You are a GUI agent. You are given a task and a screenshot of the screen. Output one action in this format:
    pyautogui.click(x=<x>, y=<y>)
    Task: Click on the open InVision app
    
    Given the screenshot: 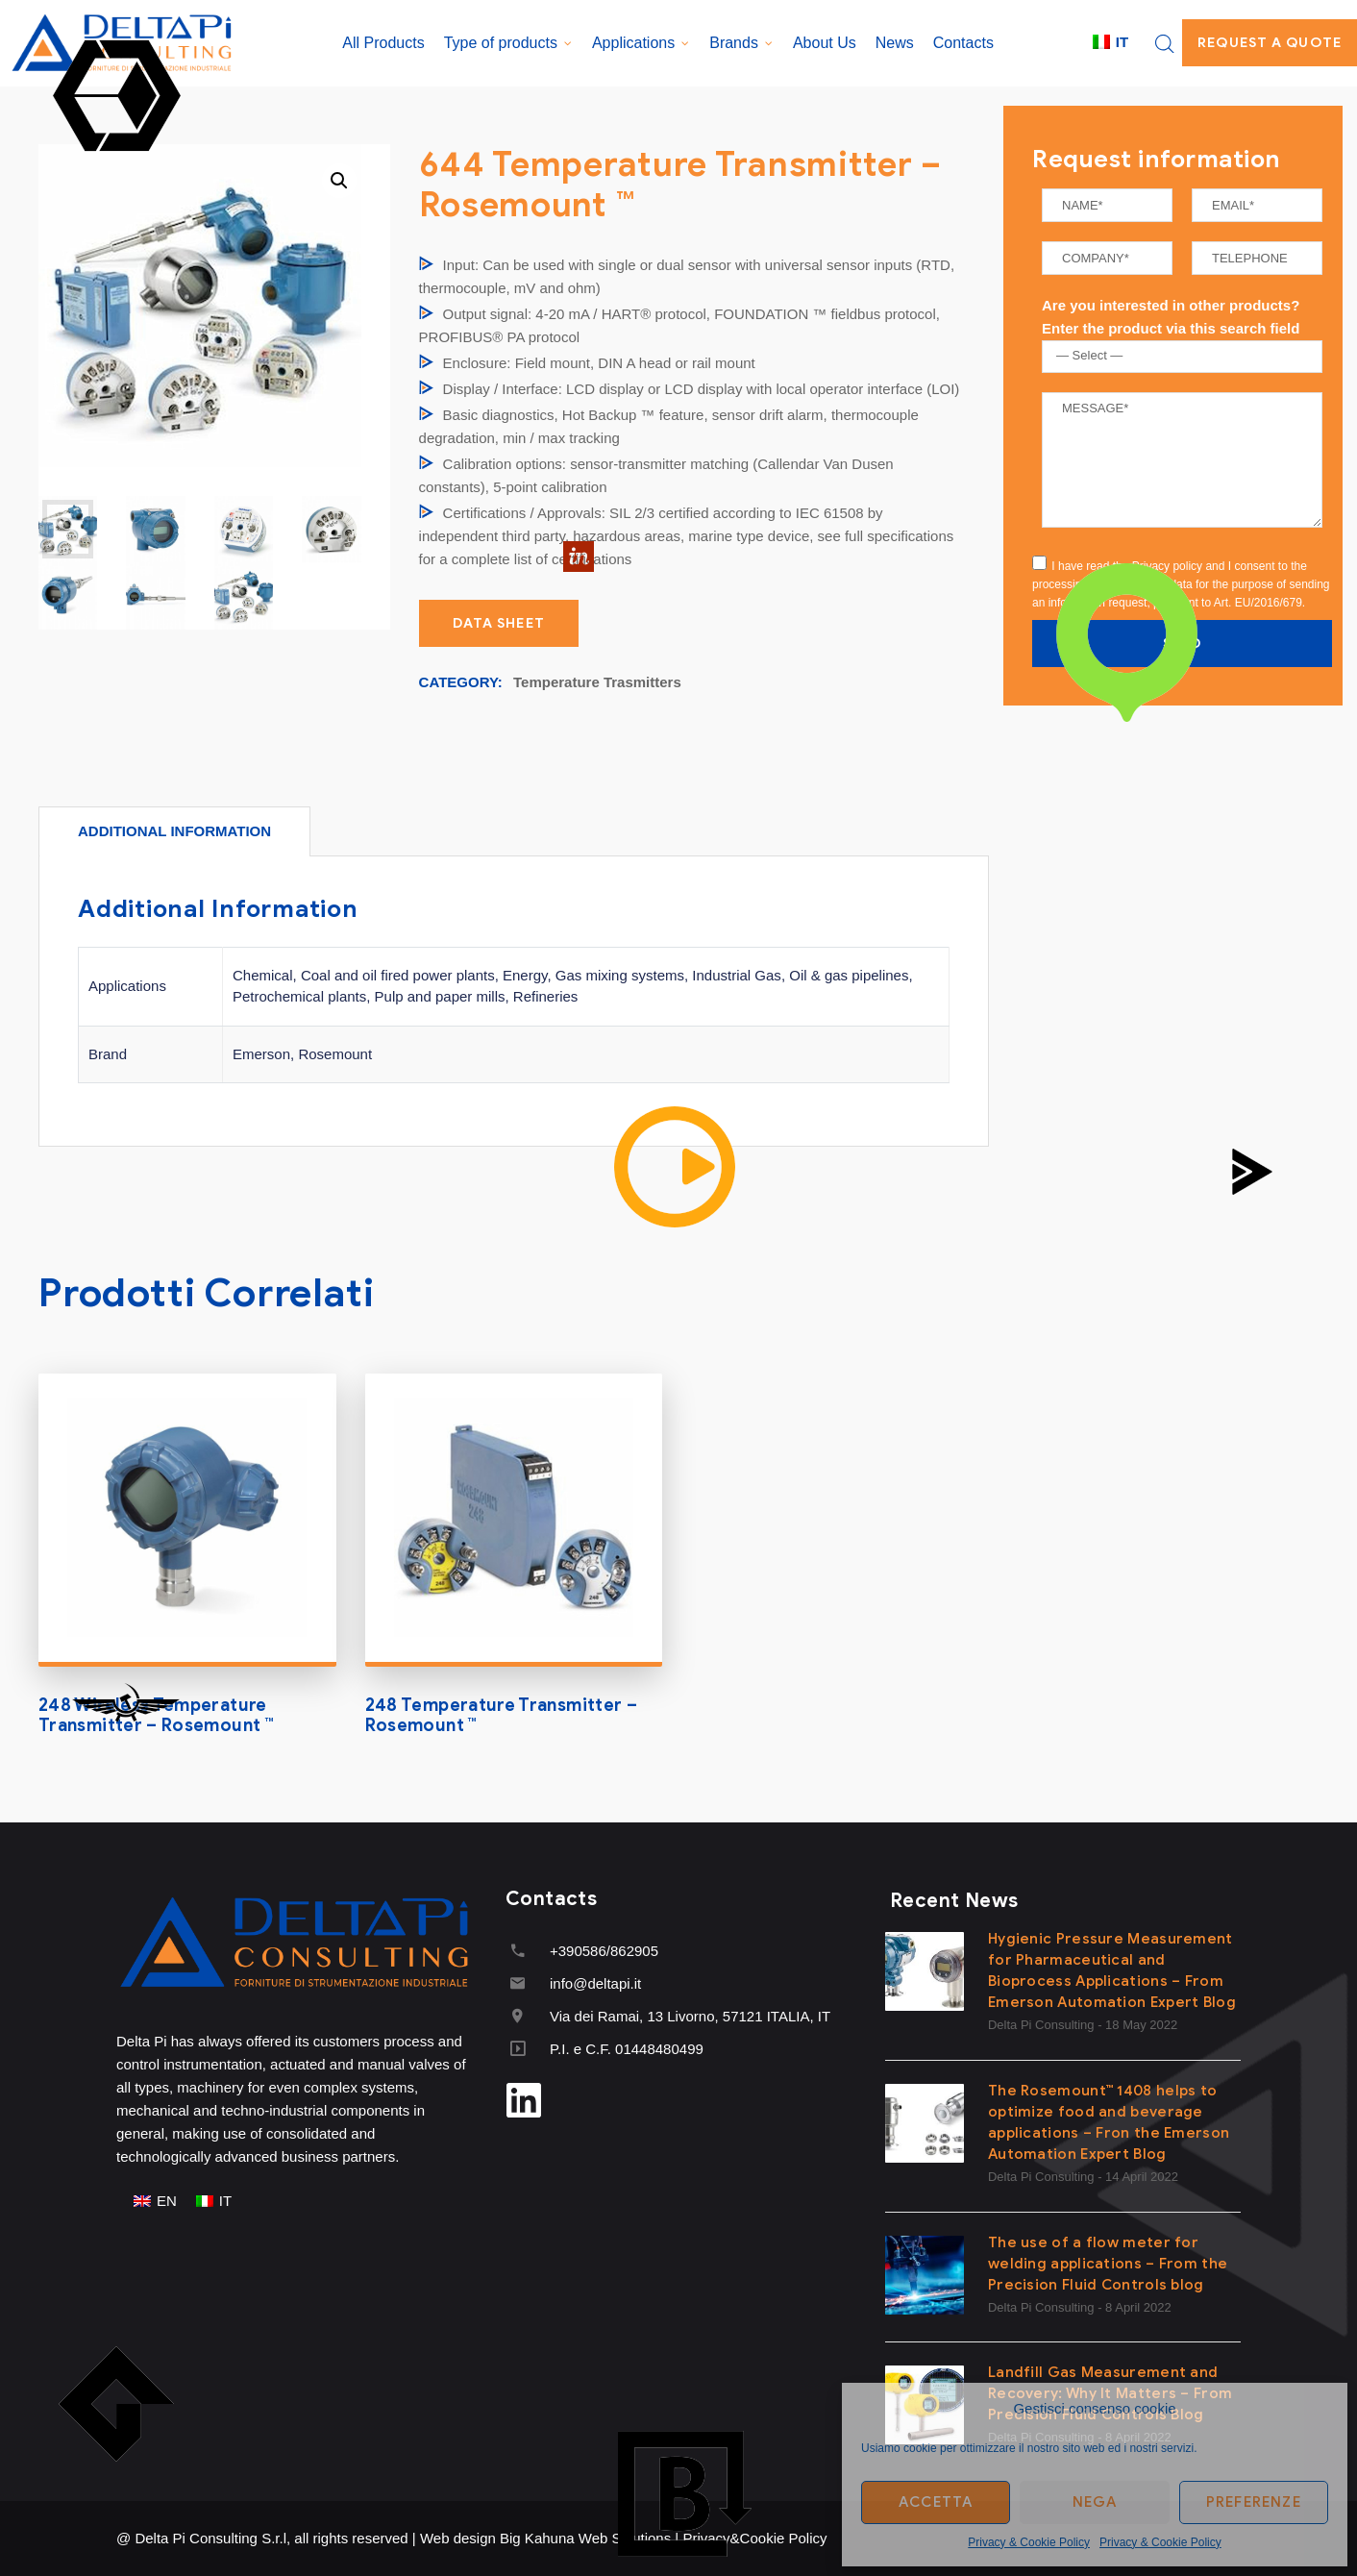 What is the action you would take?
    pyautogui.click(x=579, y=557)
    